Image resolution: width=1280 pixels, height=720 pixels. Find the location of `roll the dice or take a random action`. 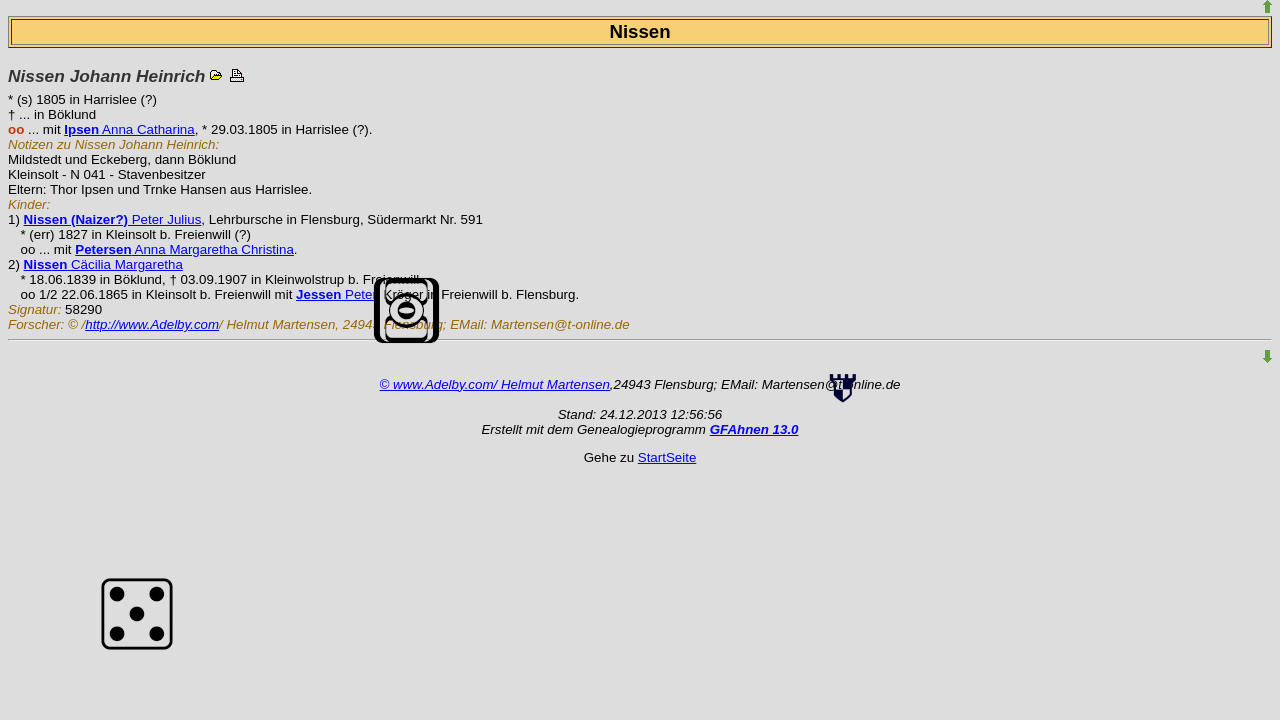

roll the dice or take a random action is located at coordinates (137, 614).